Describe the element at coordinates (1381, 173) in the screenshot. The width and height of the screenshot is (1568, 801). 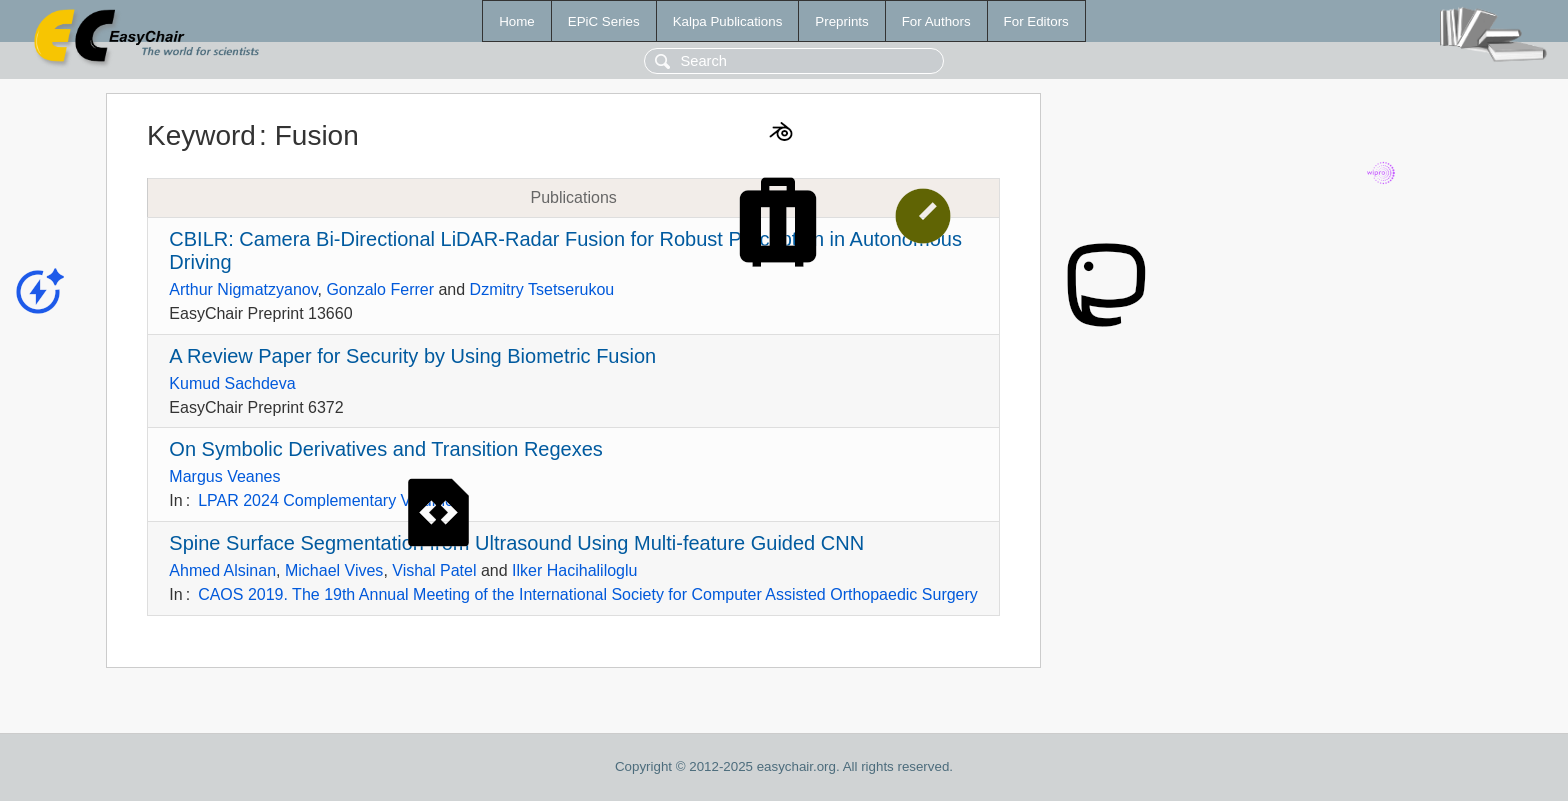
I see `visit the Wipro website or services` at that location.